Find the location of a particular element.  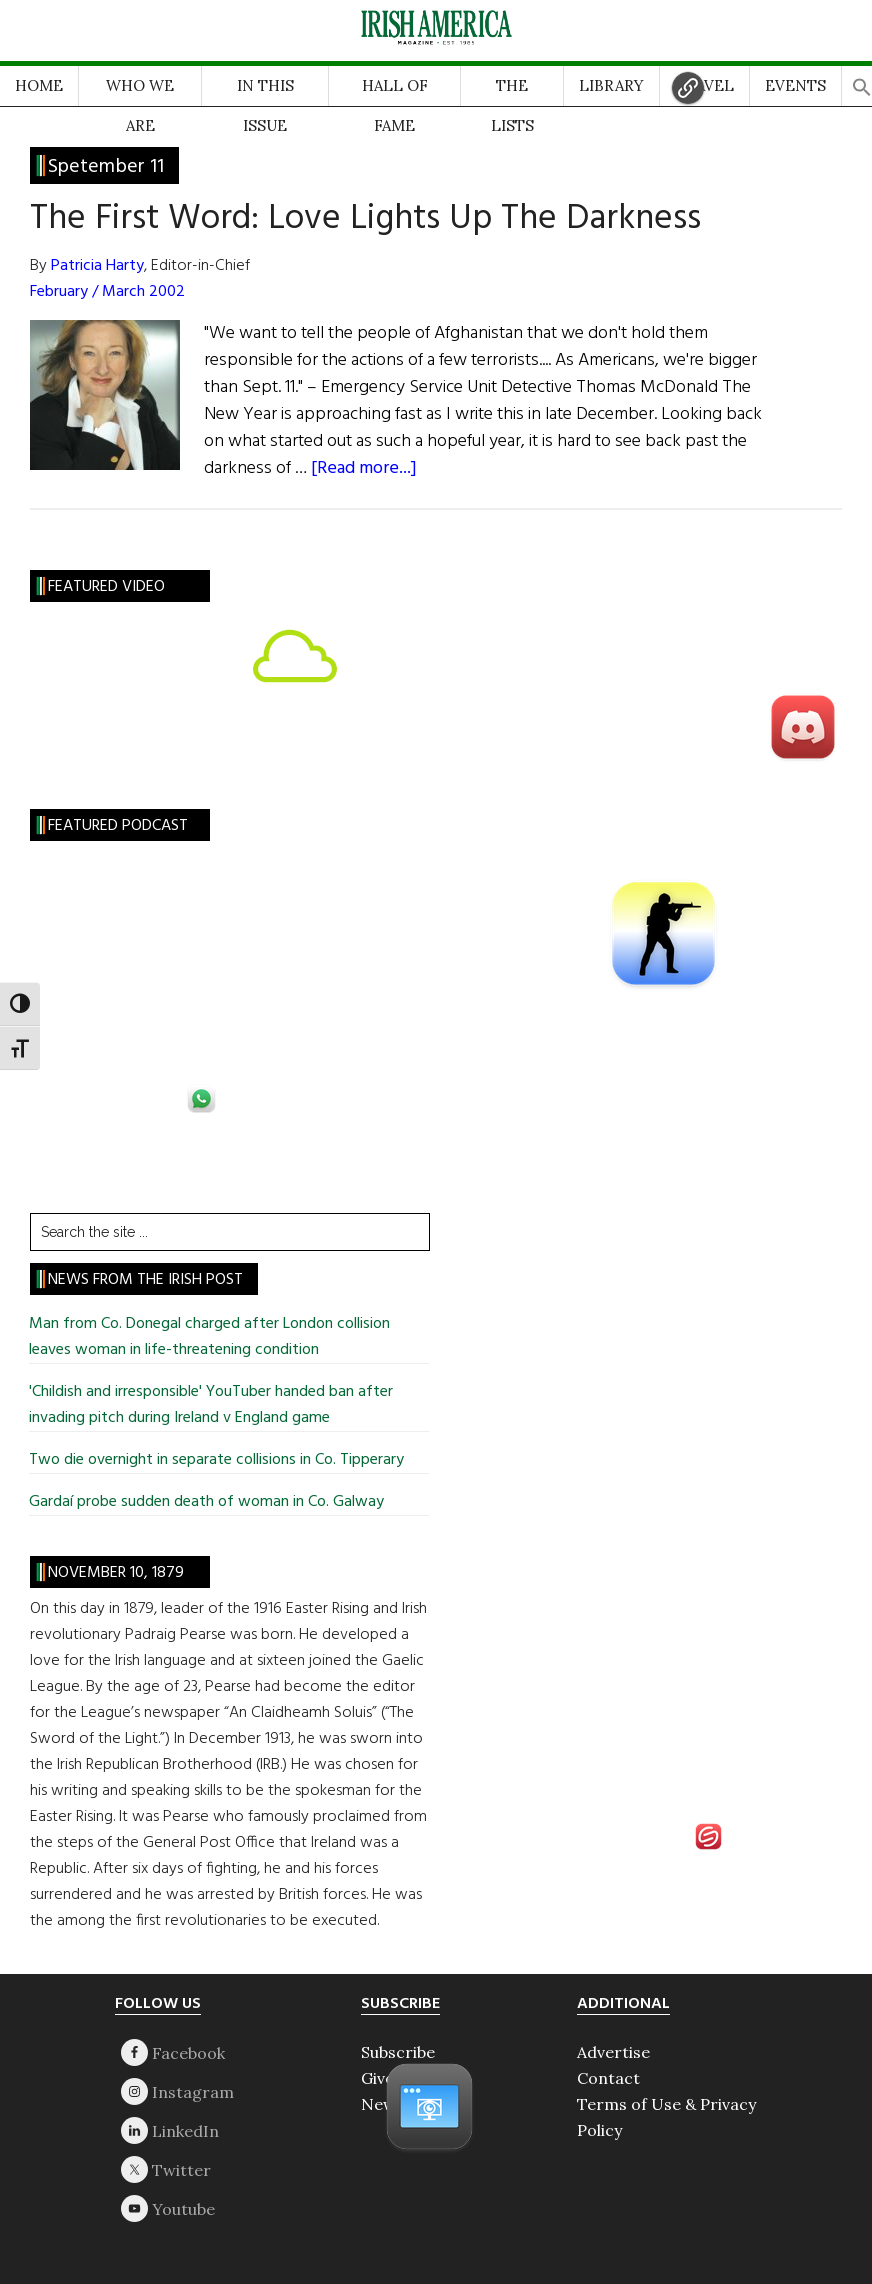

open lightcord messaging app is located at coordinates (803, 727).